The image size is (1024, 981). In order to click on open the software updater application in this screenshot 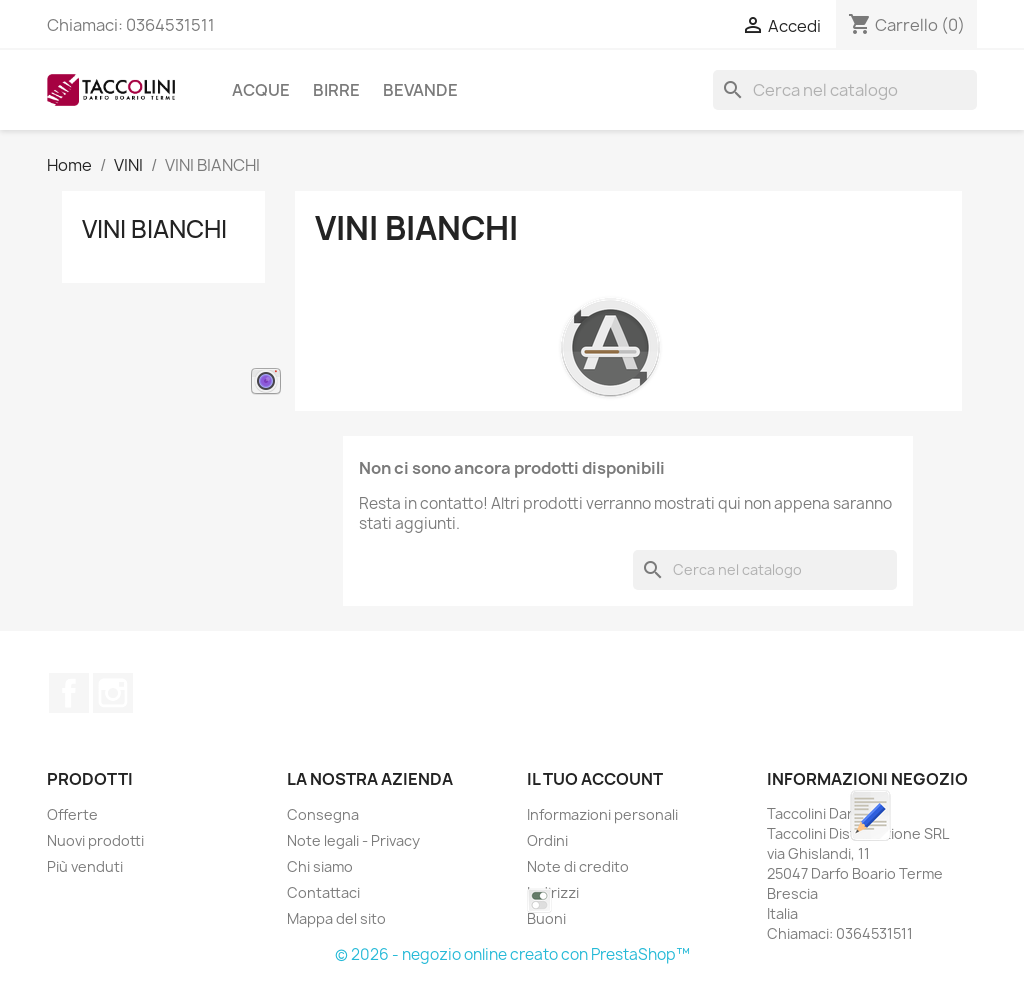, I will do `click(610, 347)`.